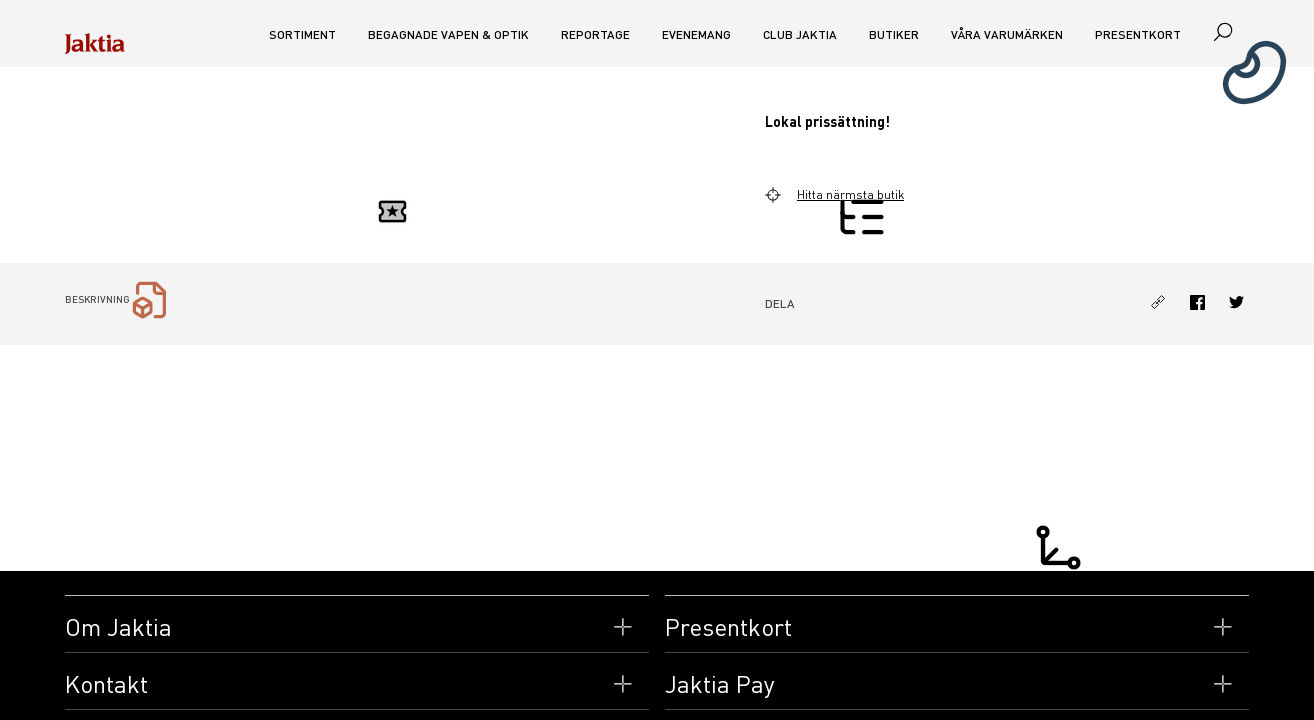 This screenshot has width=1314, height=720. I want to click on view hierarchical list or nested items, so click(862, 217).